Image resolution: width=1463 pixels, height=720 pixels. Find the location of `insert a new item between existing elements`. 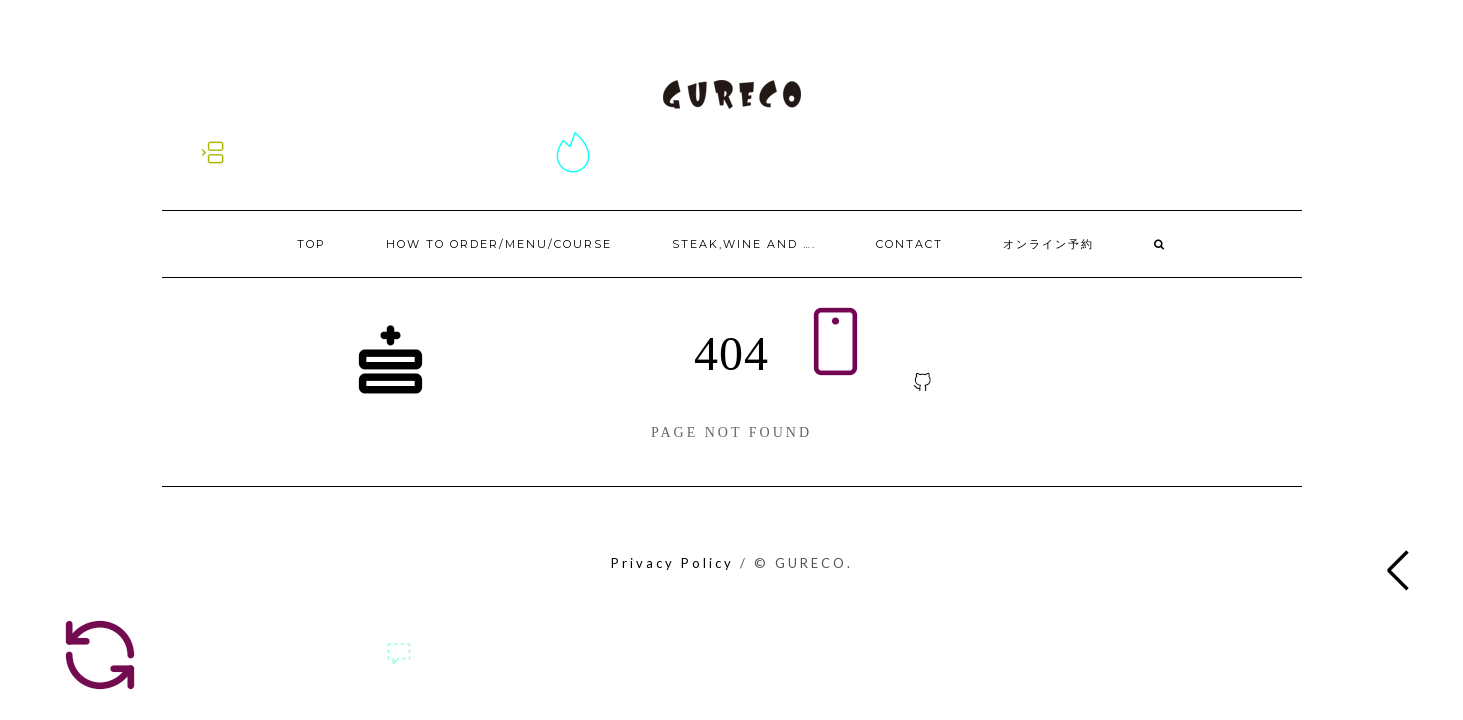

insert a new item between existing elements is located at coordinates (212, 152).